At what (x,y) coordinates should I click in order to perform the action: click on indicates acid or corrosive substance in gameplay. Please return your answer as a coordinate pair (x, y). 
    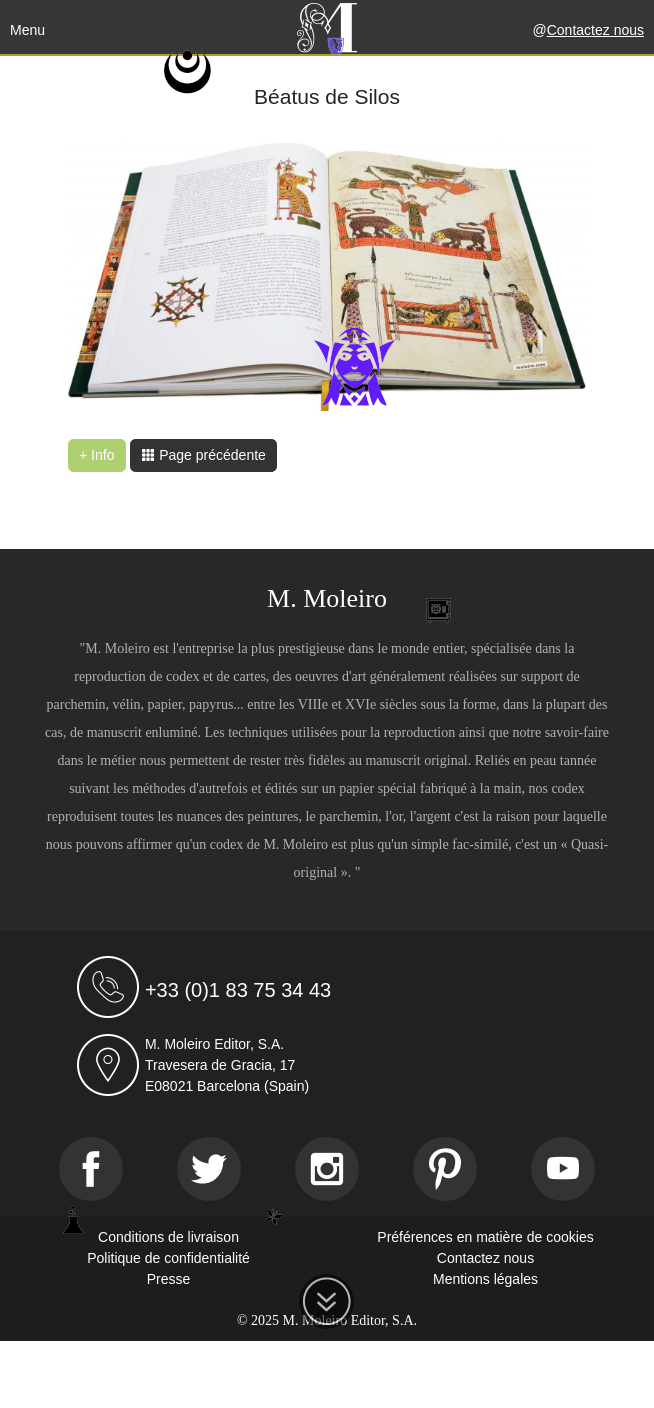
    Looking at the image, I should click on (73, 1219).